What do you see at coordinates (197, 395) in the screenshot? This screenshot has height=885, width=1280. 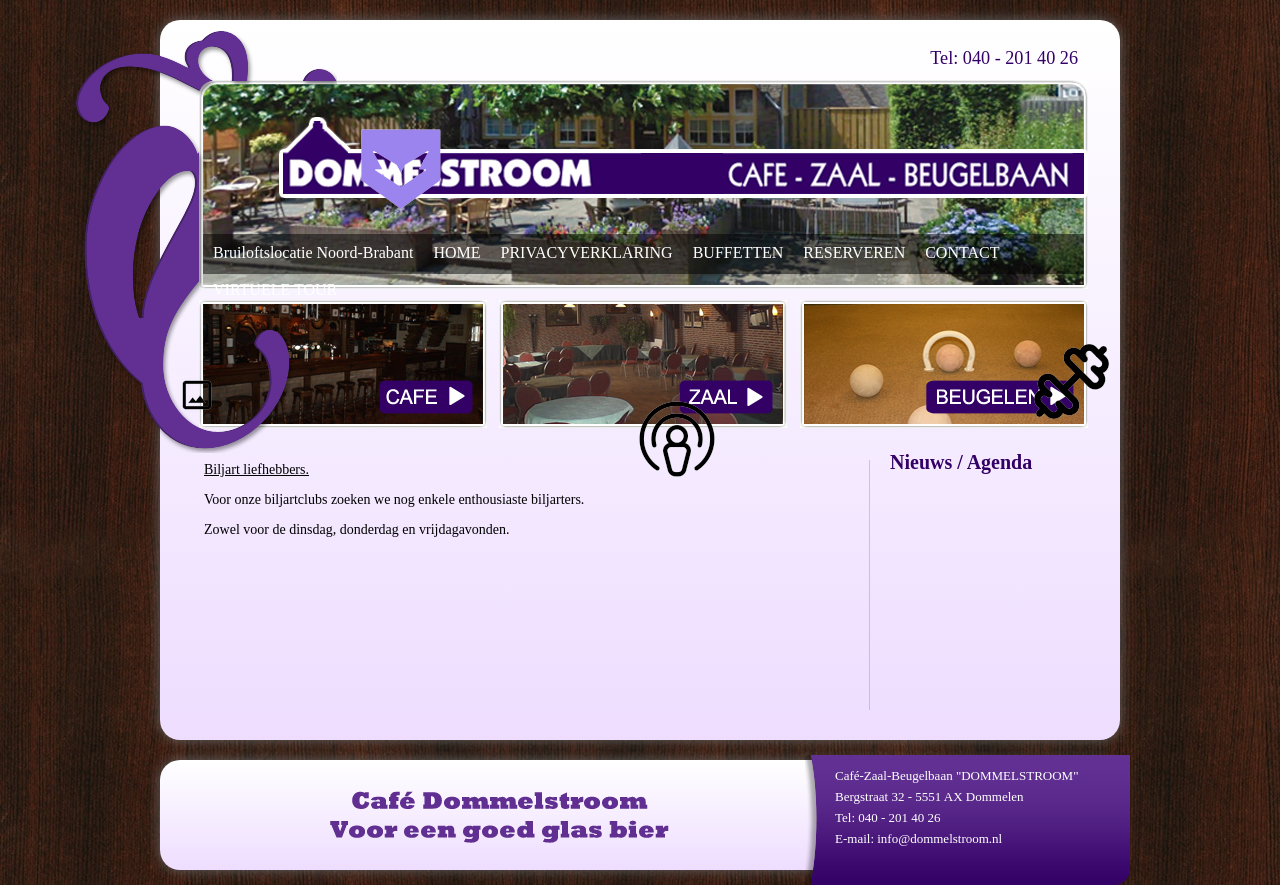 I see `view original image without cropping` at bounding box center [197, 395].